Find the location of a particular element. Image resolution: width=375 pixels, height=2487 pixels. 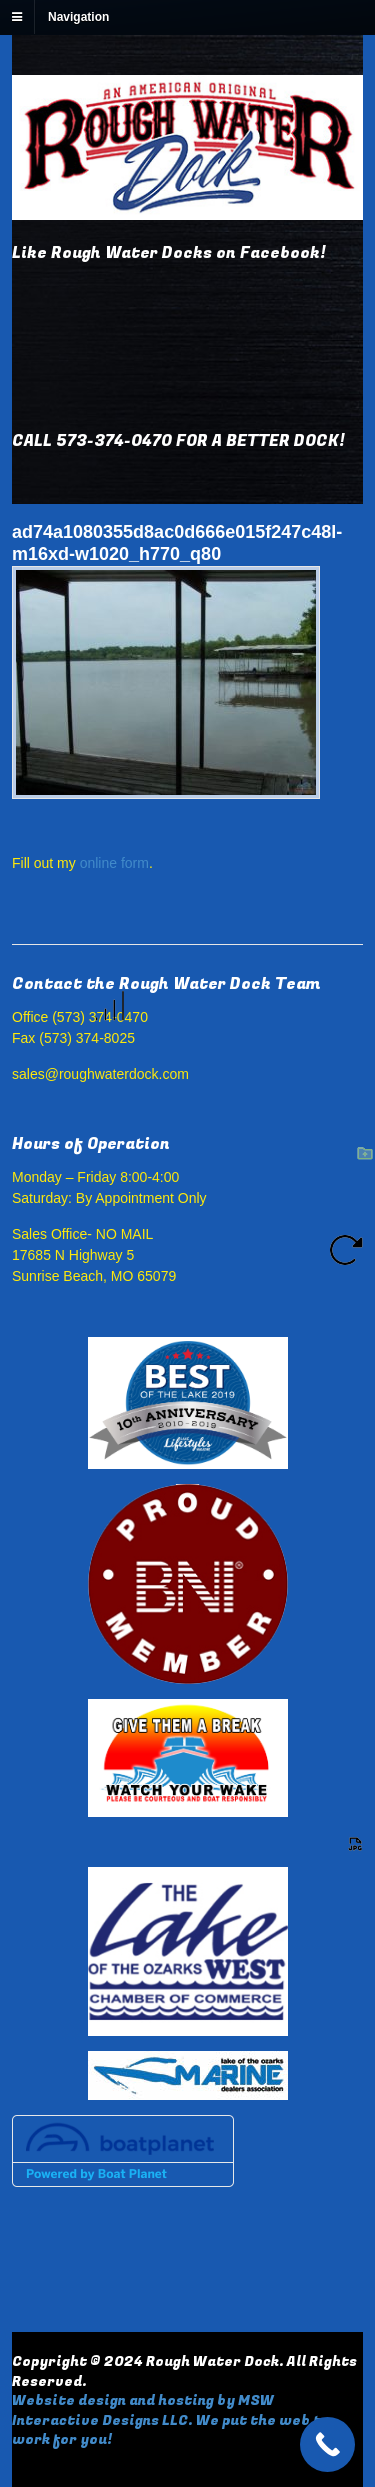

view or open a JPG image file is located at coordinates (355, 1844).